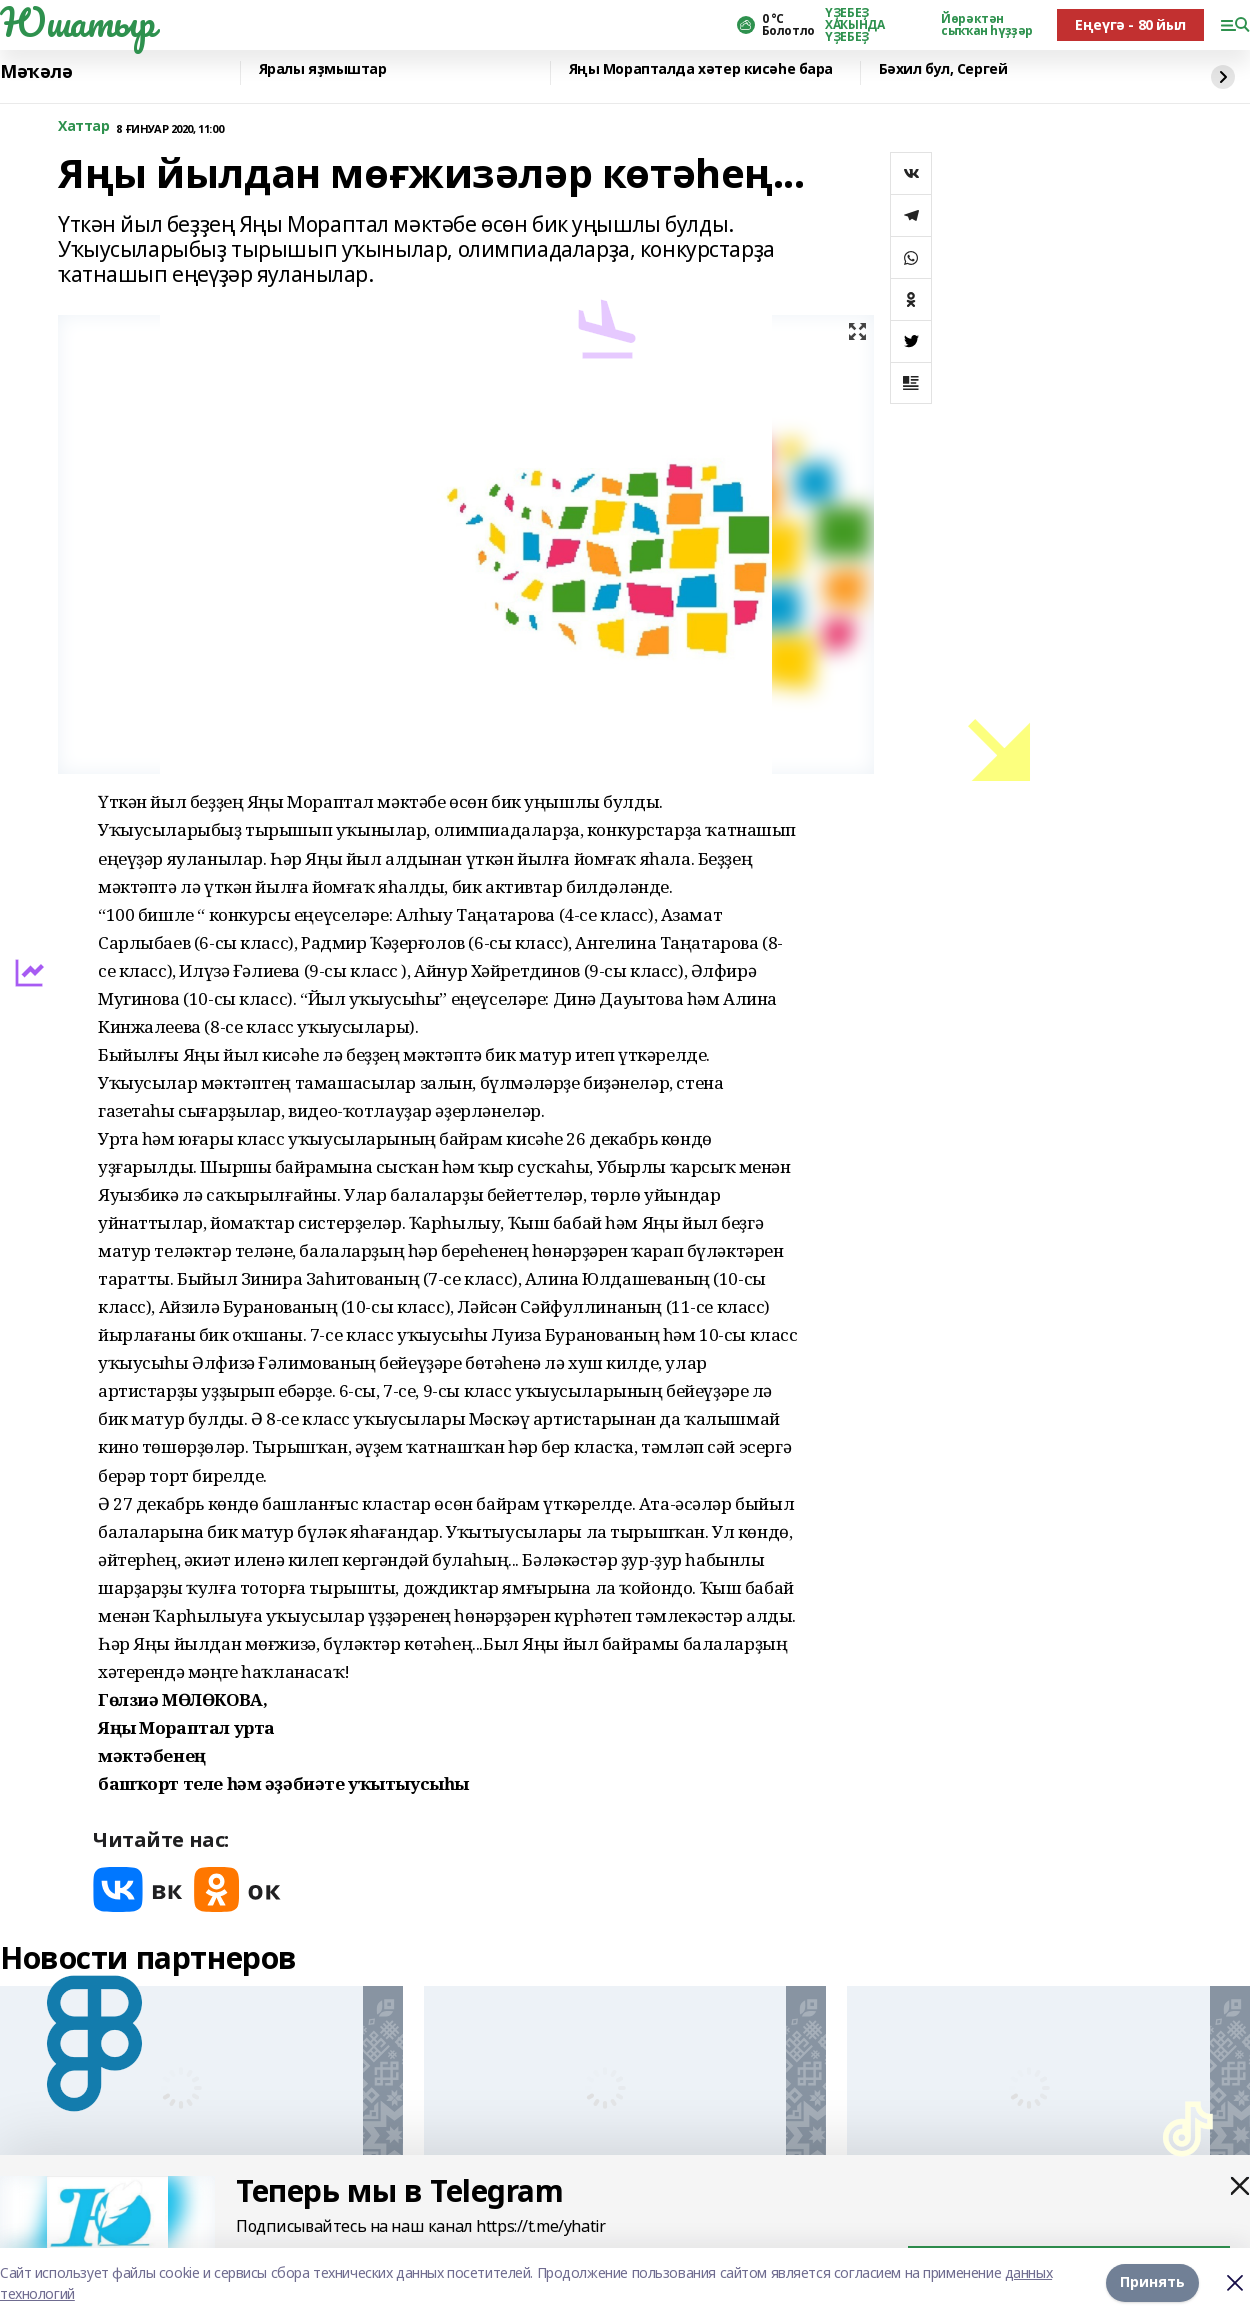 This screenshot has width=1250, height=2318. Describe the element at coordinates (94, 2043) in the screenshot. I see `open figma design app` at that location.